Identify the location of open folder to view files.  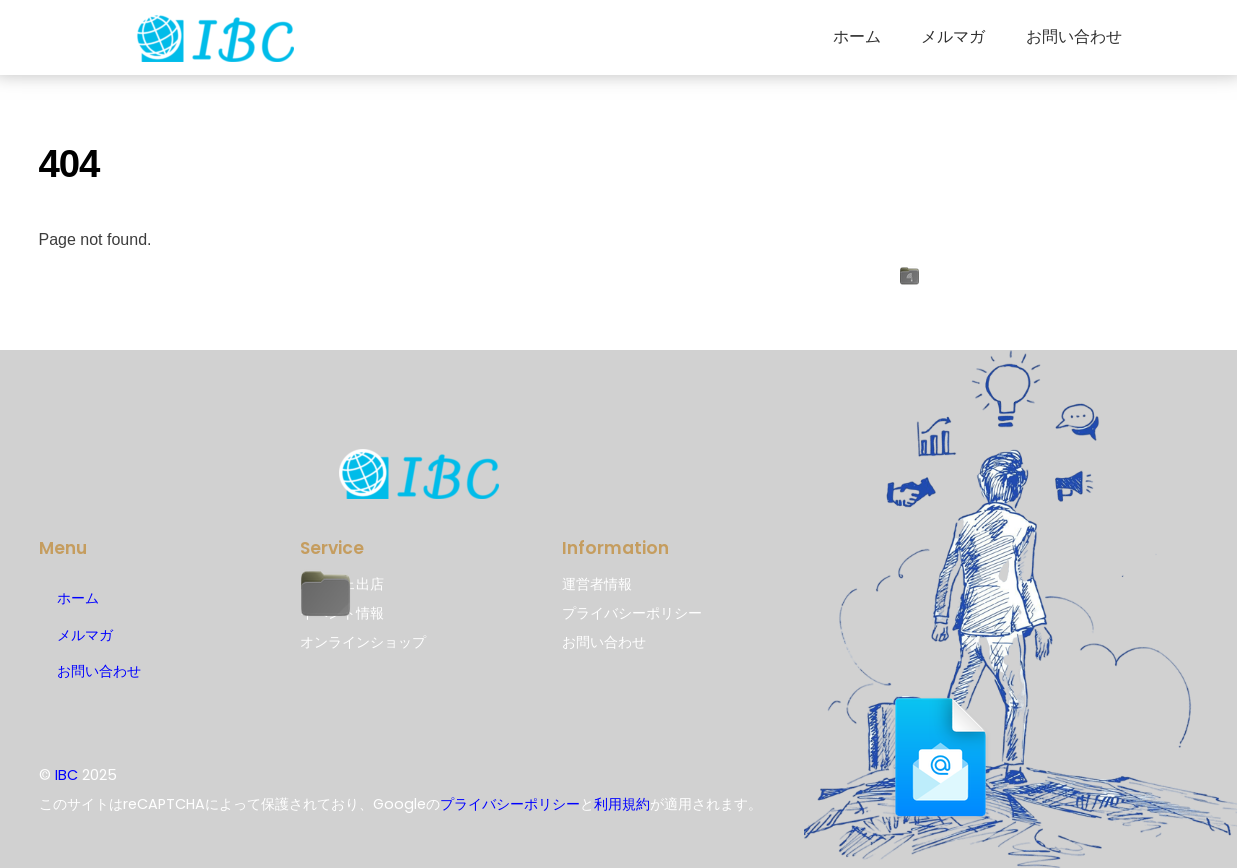
(325, 593).